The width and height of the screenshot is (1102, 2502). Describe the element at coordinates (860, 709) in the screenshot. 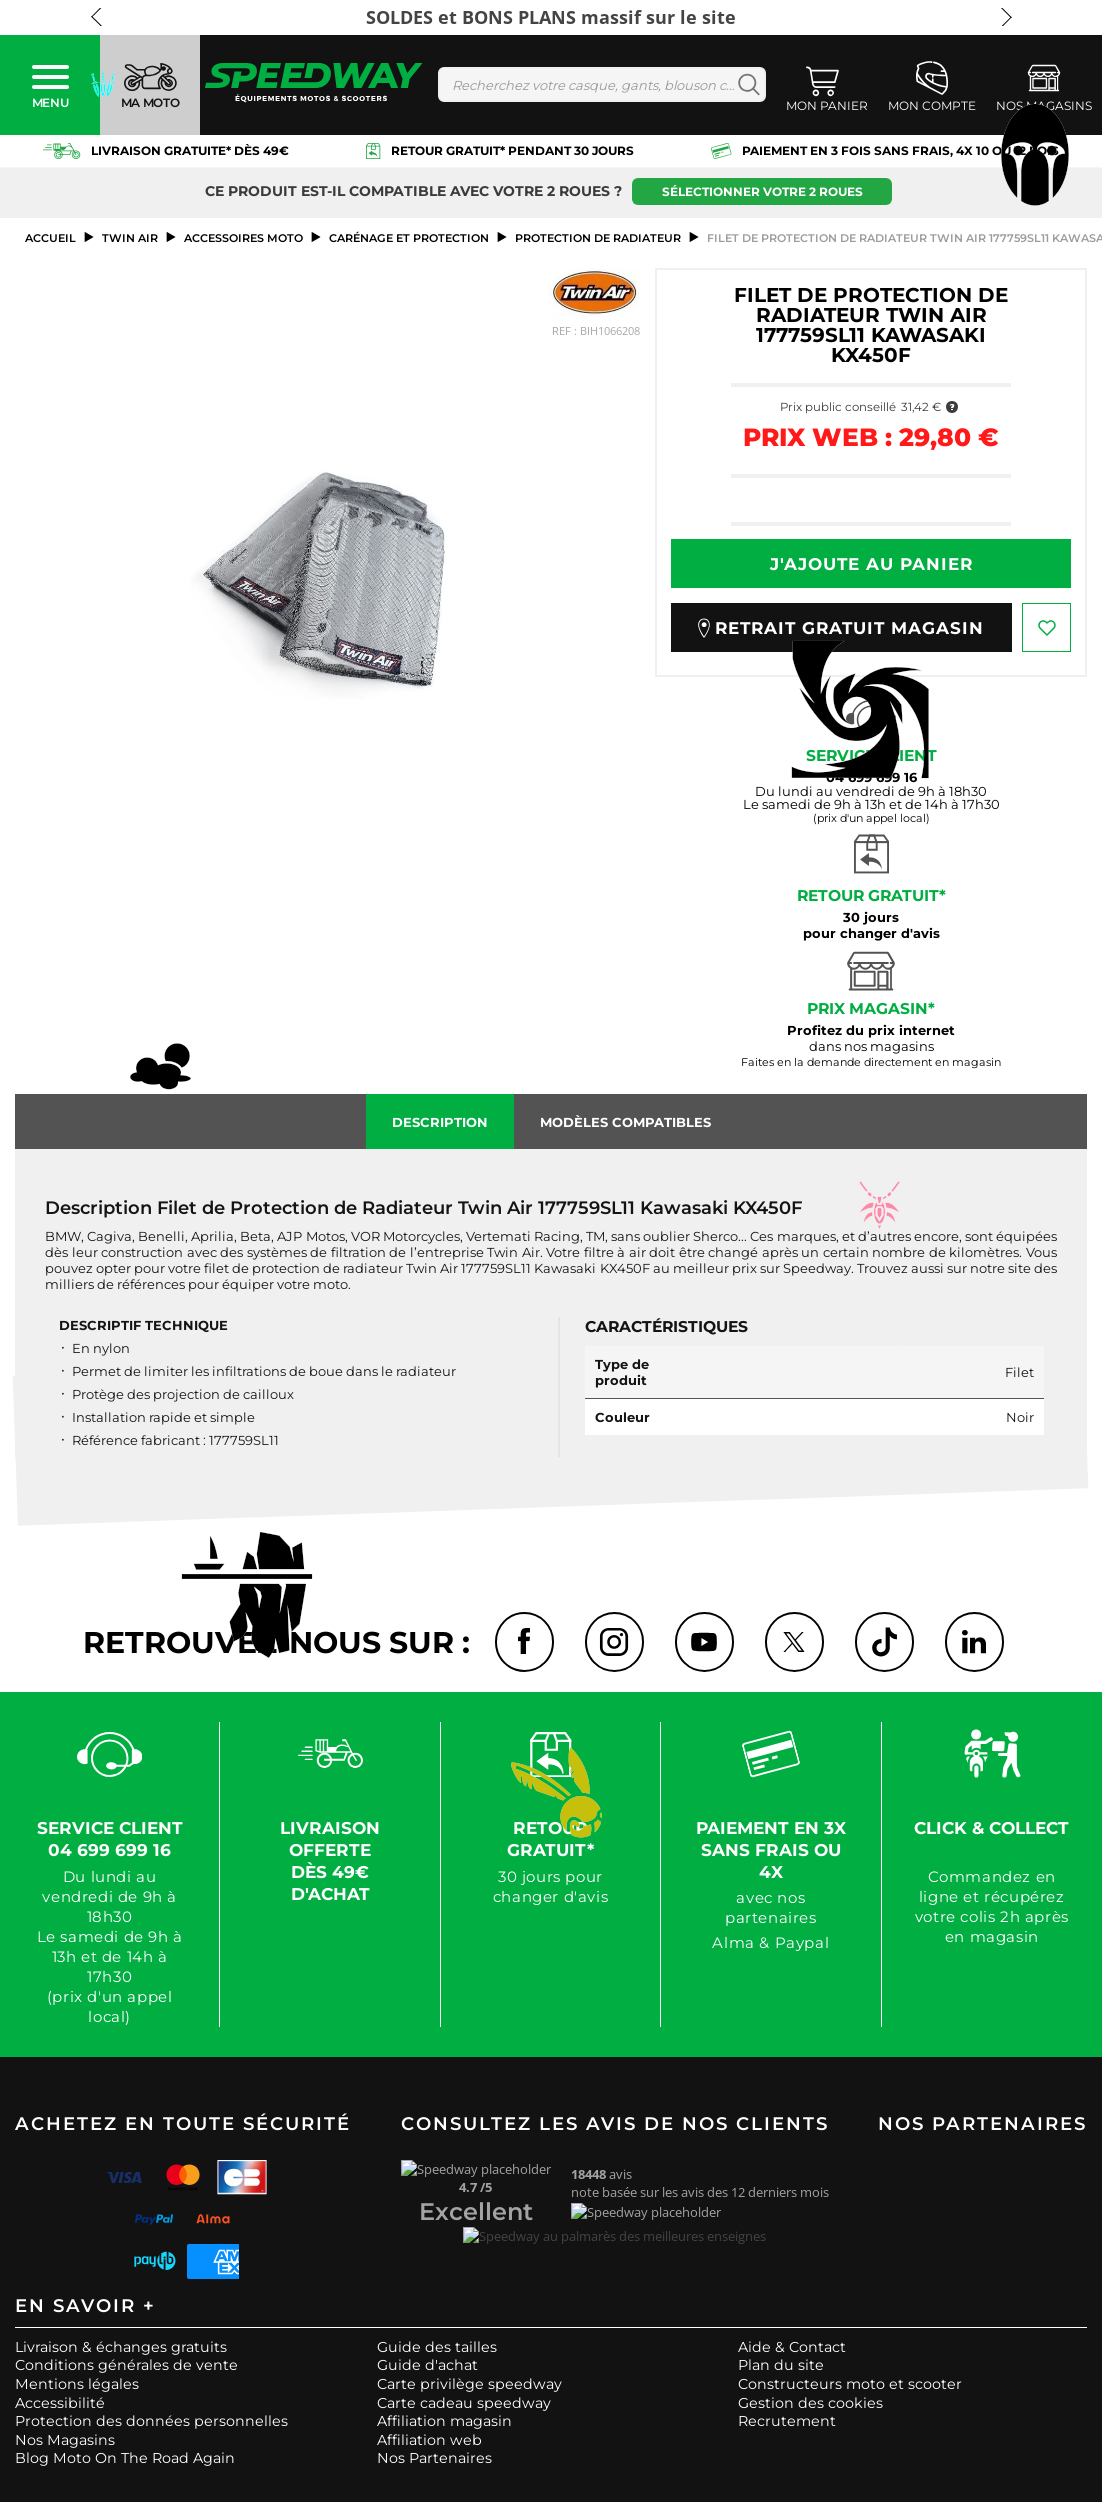

I see `indicates wind or air-based ability in game` at that location.